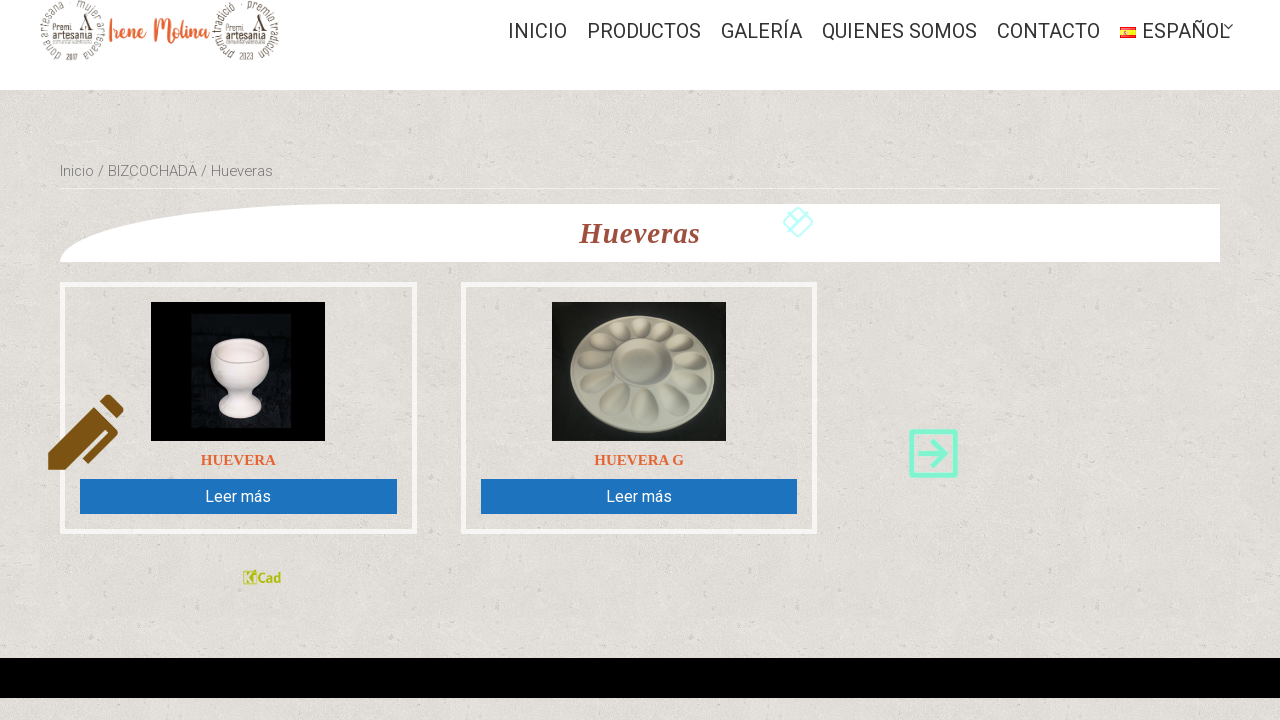 The width and height of the screenshot is (1280, 720). I want to click on open KiCad electronic design automation software, so click(262, 577).